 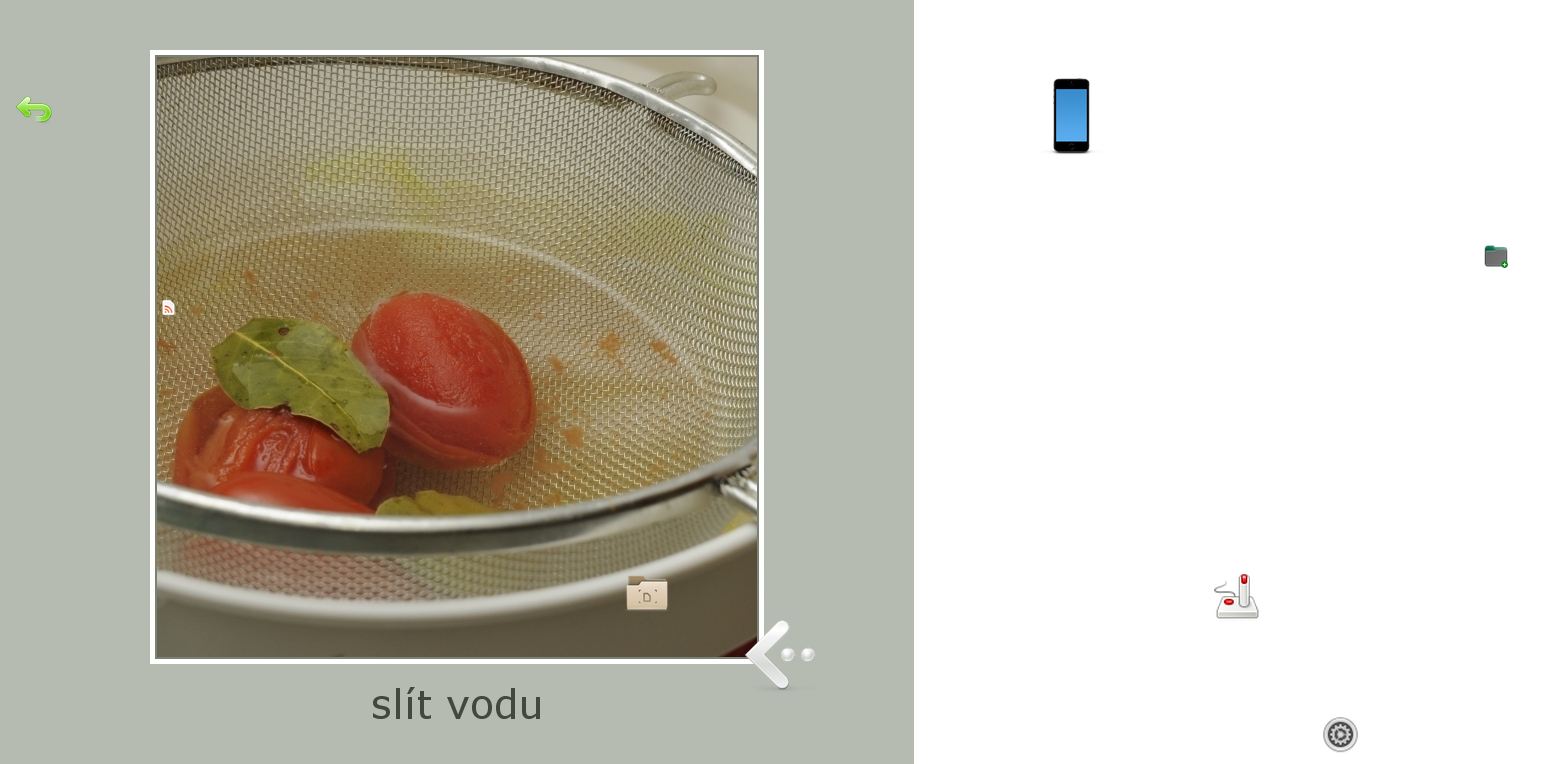 What do you see at coordinates (35, 108) in the screenshot?
I see `redo the last undone action` at bounding box center [35, 108].